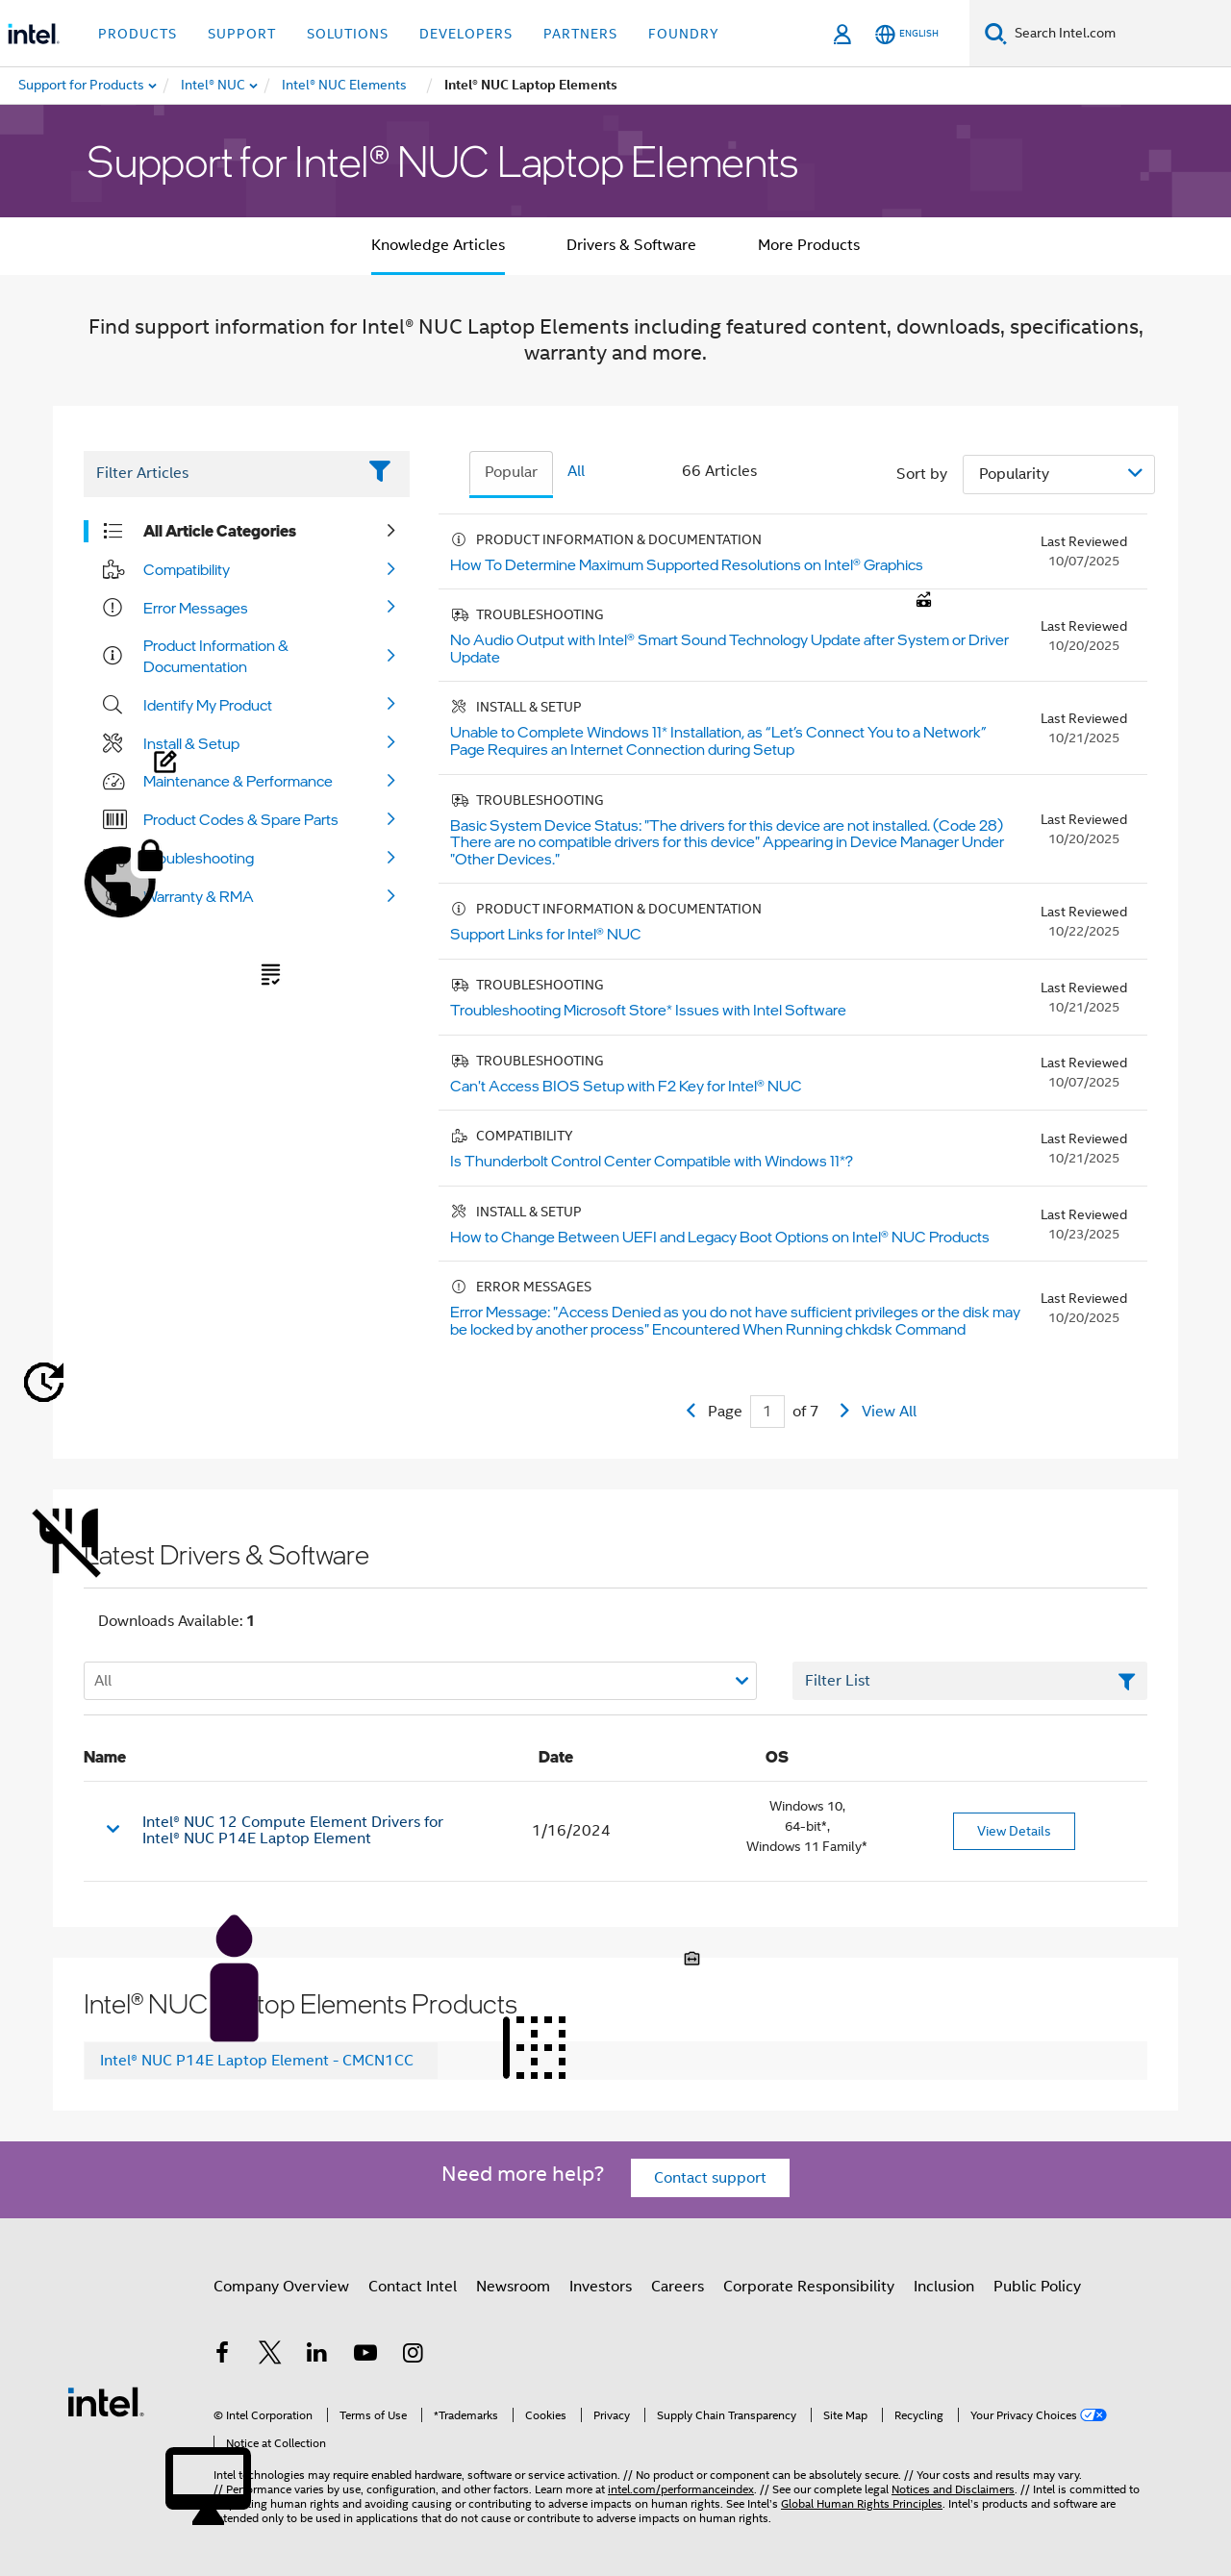 This screenshot has height=2576, width=1231. What do you see at coordinates (164, 762) in the screenshot?
I see `create or edit a note` at bounding box center [164, 762].